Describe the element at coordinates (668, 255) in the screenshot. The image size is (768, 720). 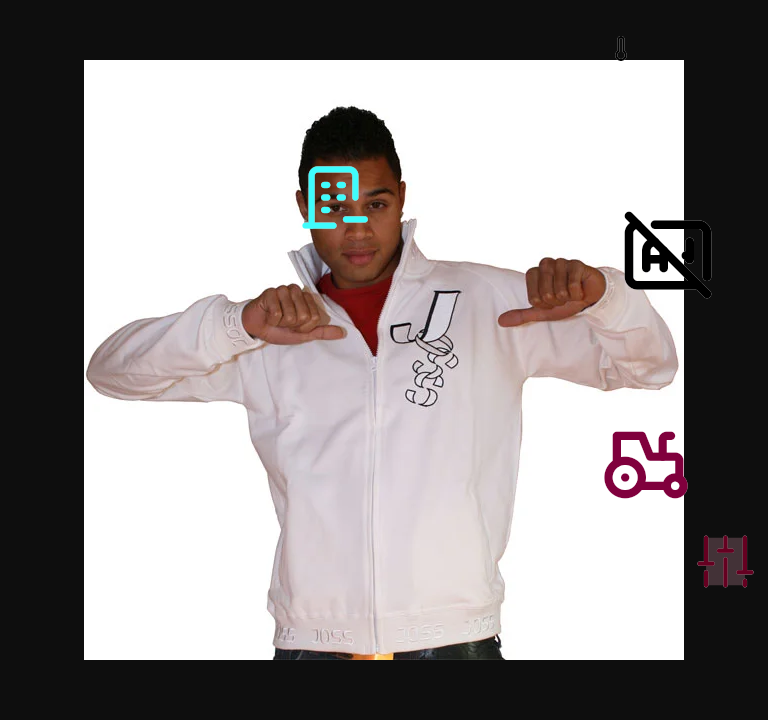
I see `disable advertisements` at that location.